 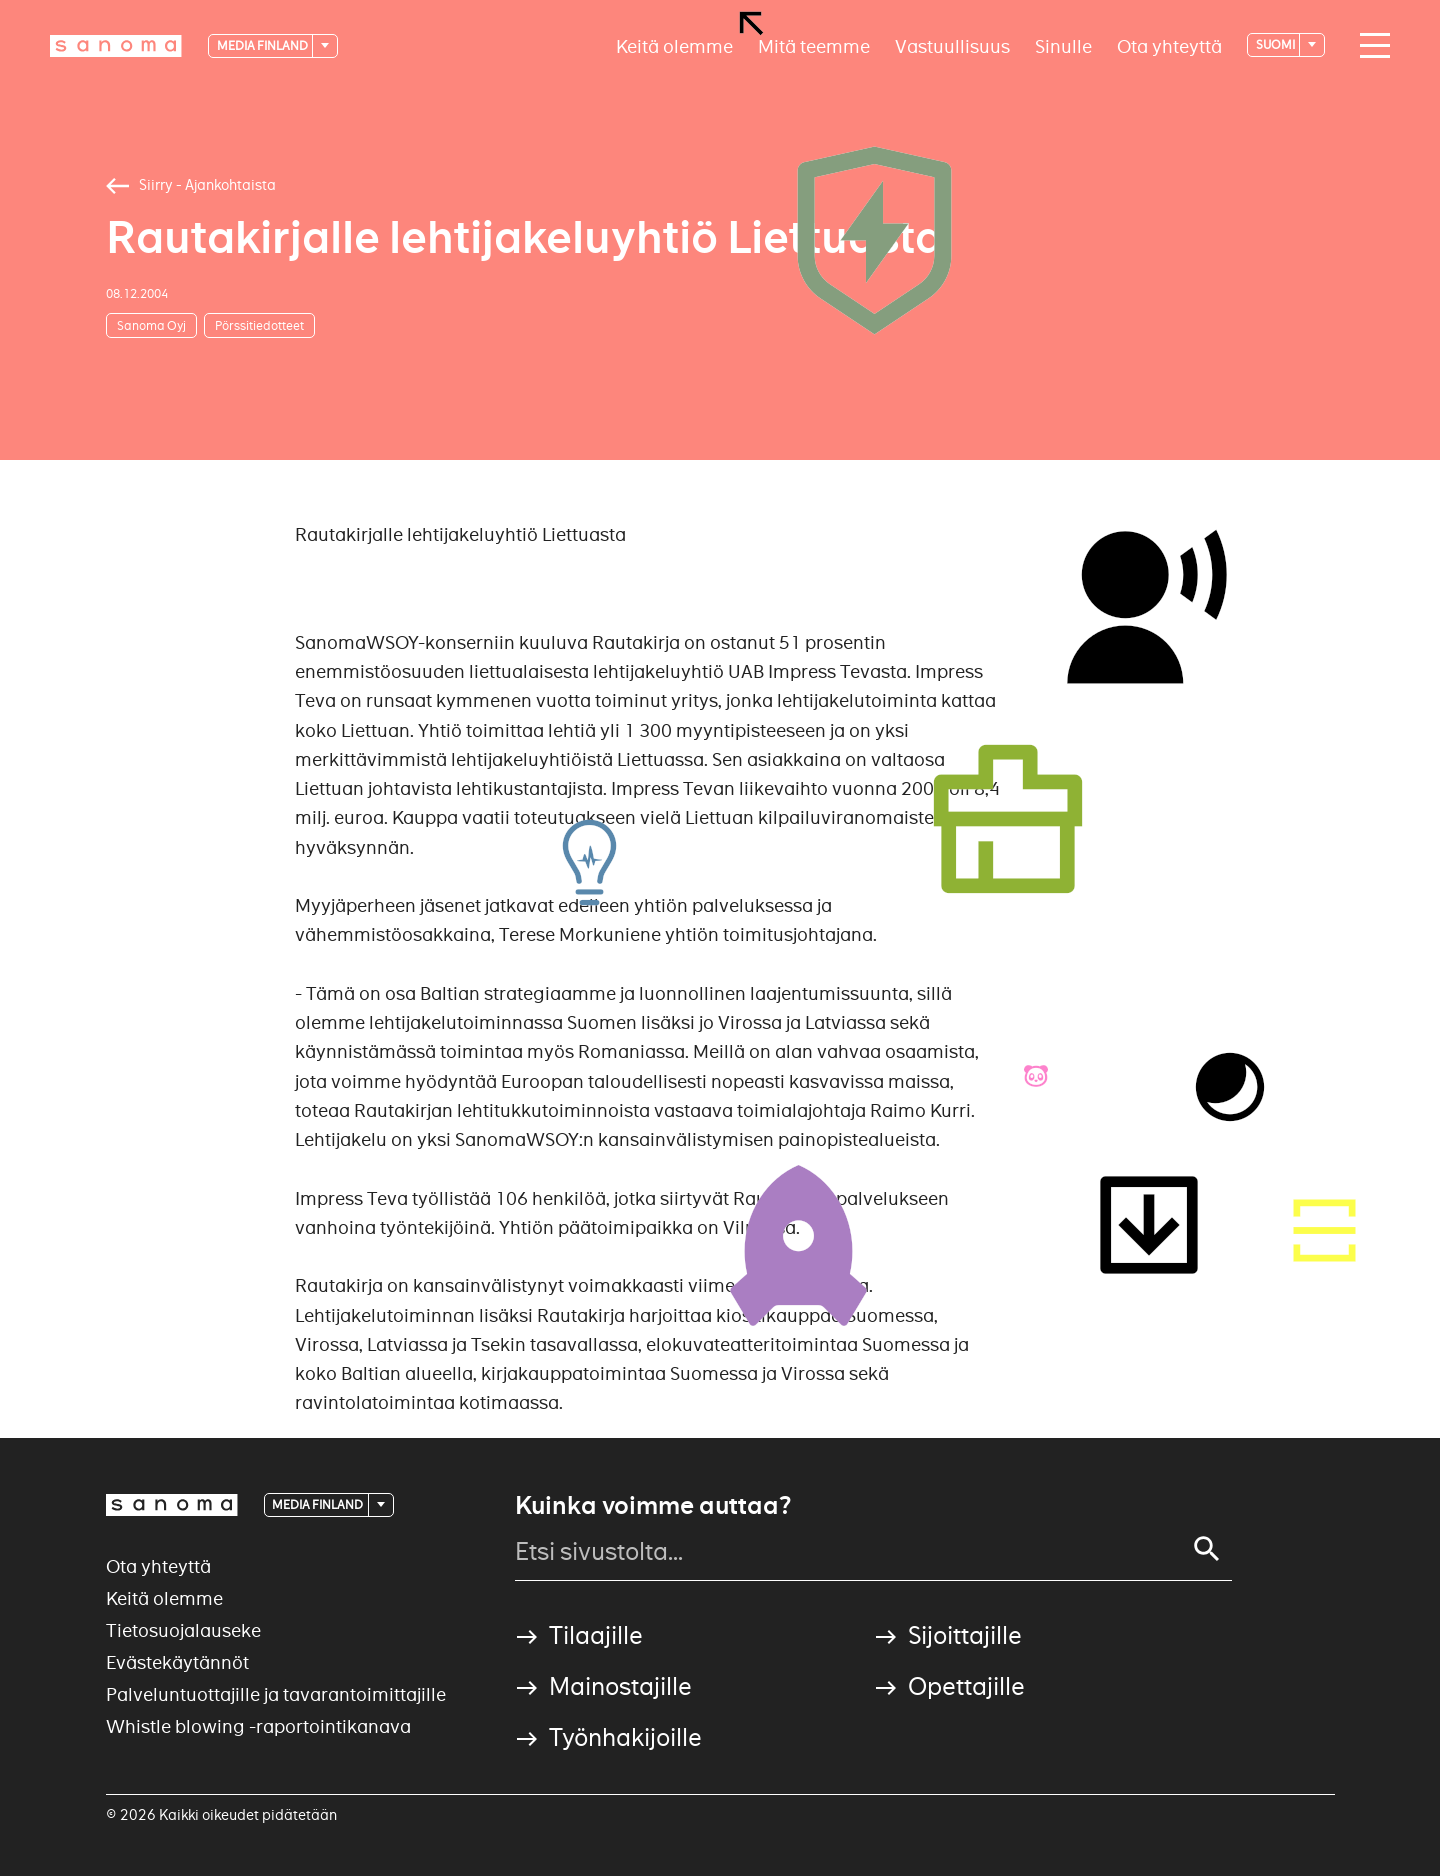 What do you see at coordinates (1324, 1230) in the screenshot?
I see `scan a QR code` at bounding box center [1324, 1230].